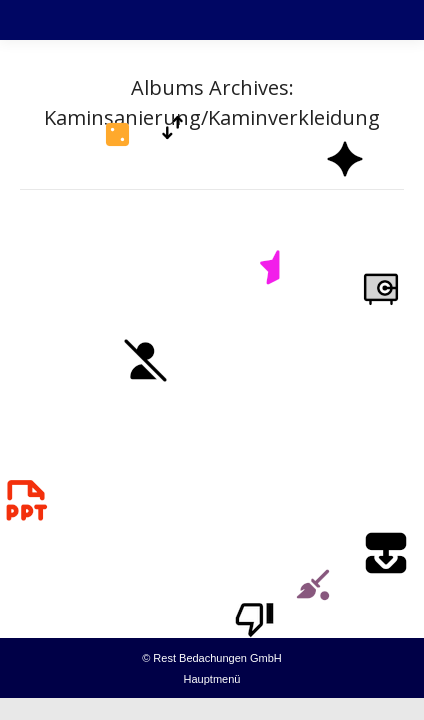  I want to click on move to the next step in a workflow diagram, so click(386, 553).